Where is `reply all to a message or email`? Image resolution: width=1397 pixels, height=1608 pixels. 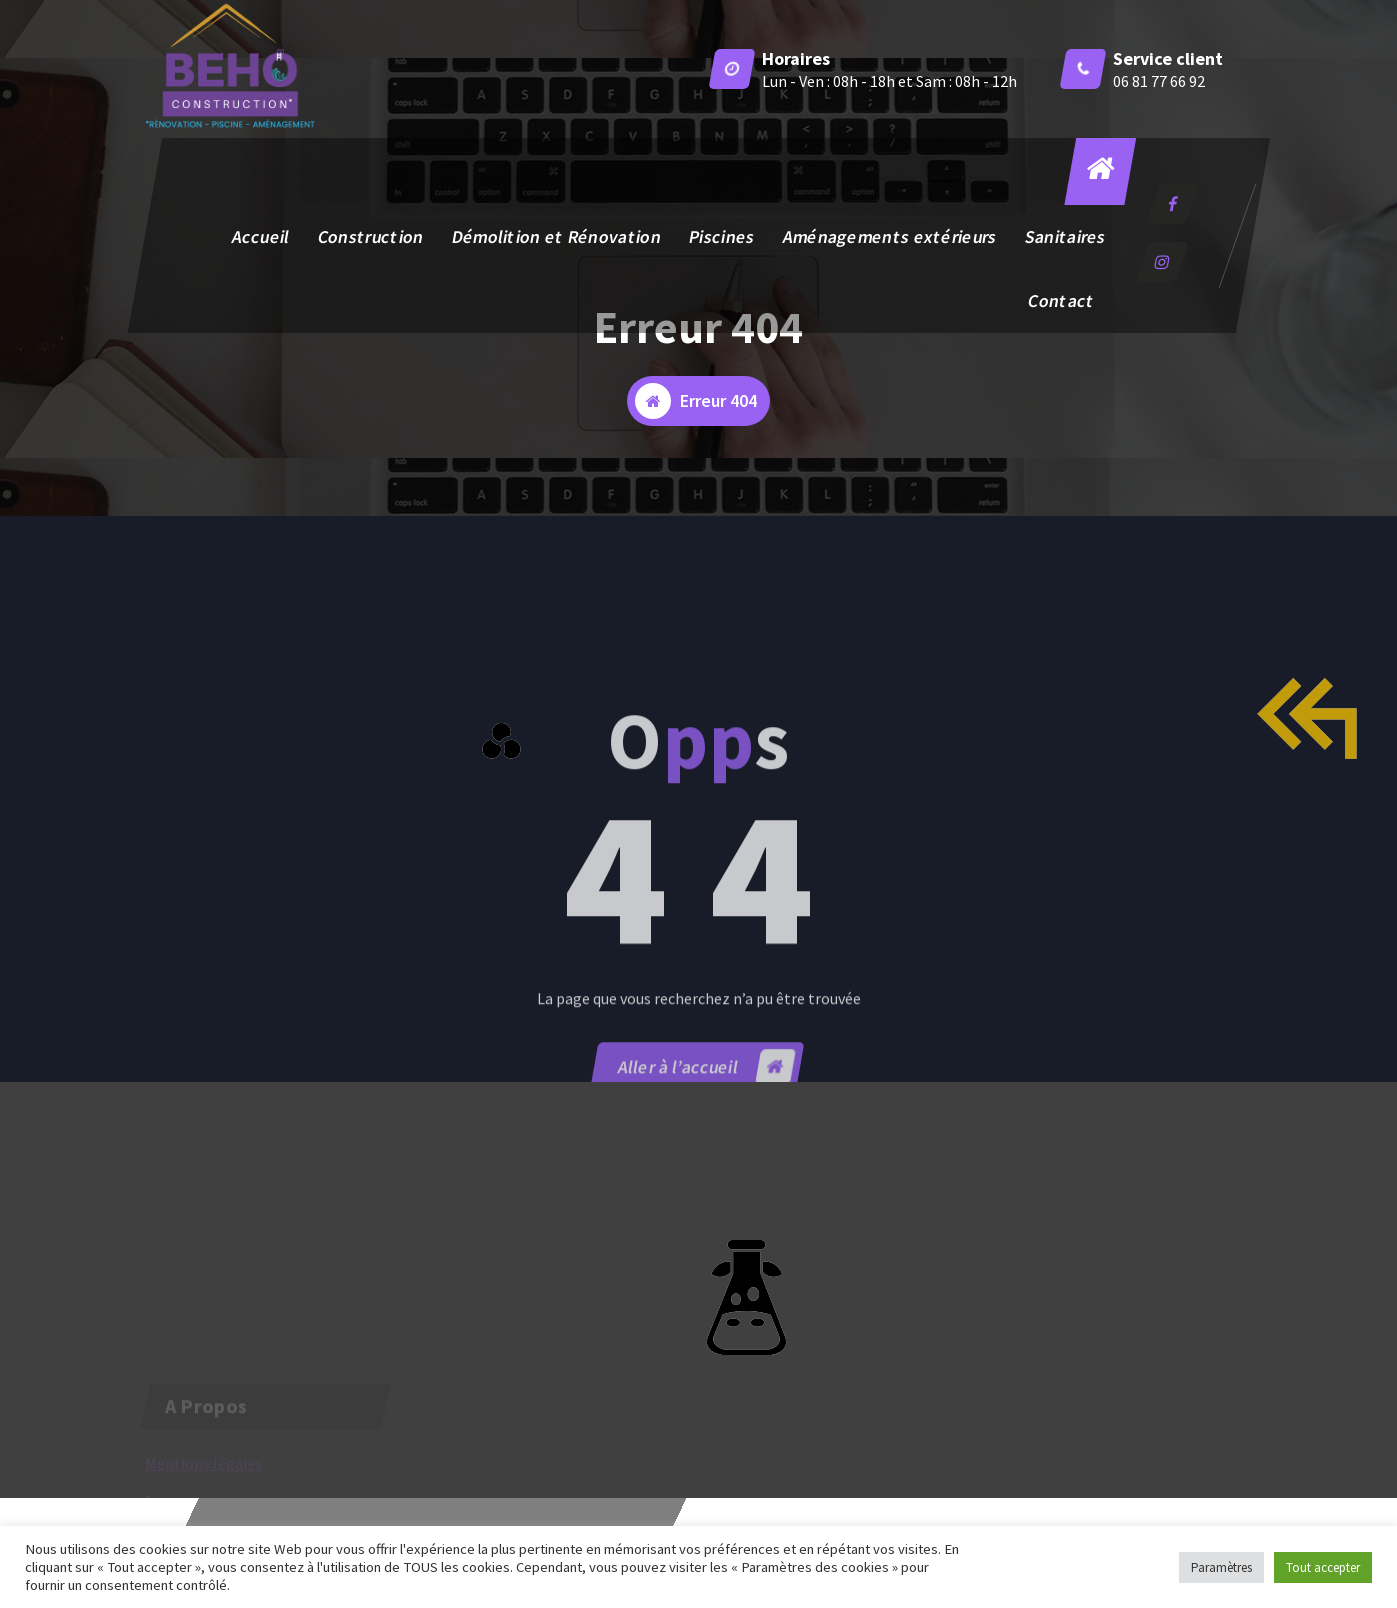
reply all to a message or email is located at coordinates (1311, 719).